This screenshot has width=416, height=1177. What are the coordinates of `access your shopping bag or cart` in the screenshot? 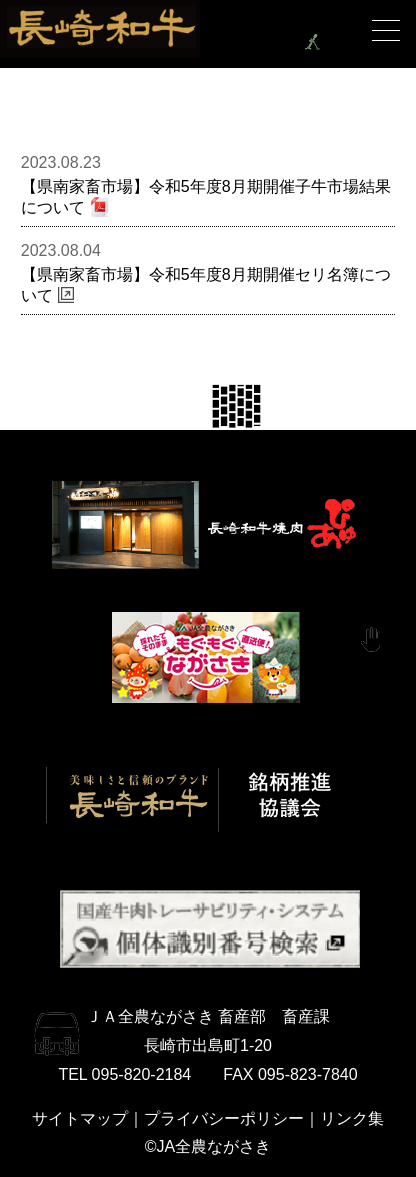 It's located at (57, 1034).